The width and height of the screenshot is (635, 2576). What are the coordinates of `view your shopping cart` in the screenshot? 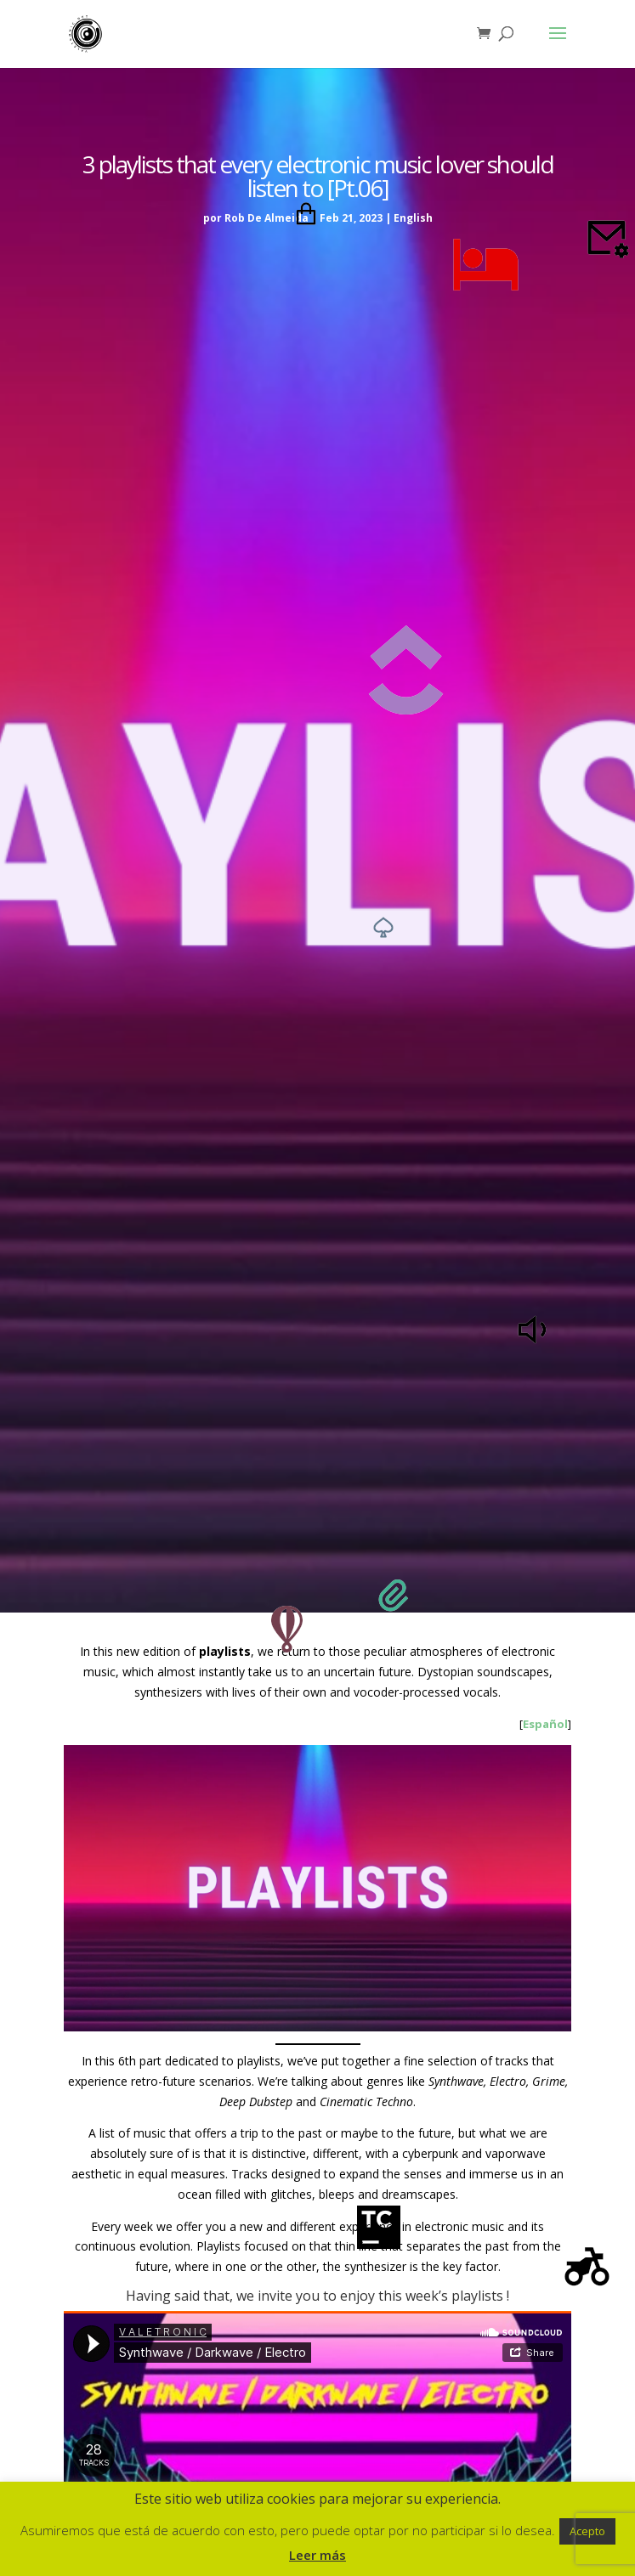 It's located at (306, 214).